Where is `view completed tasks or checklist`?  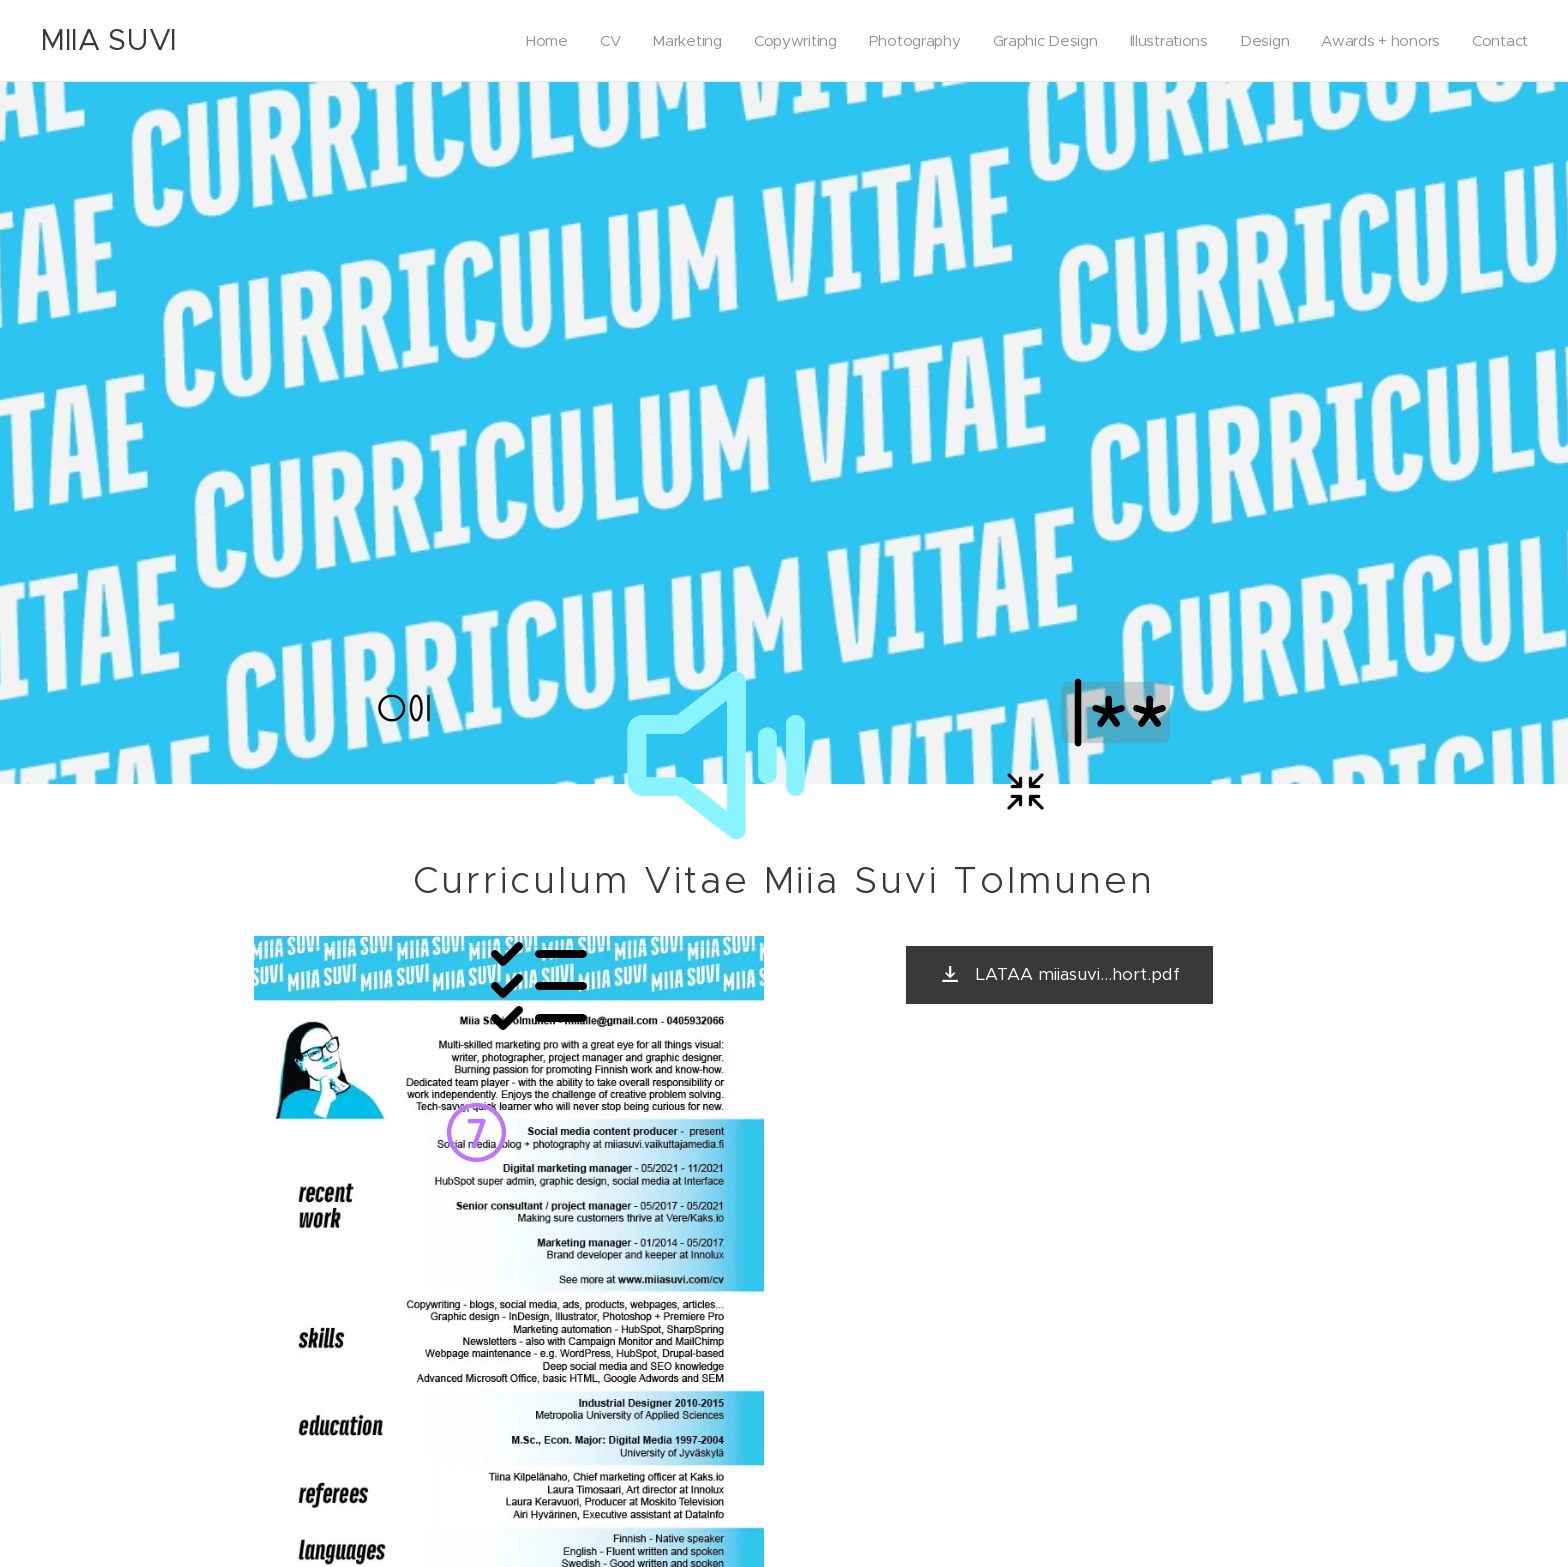 view completed tasks or checklist is located at coordinates (539, 986).